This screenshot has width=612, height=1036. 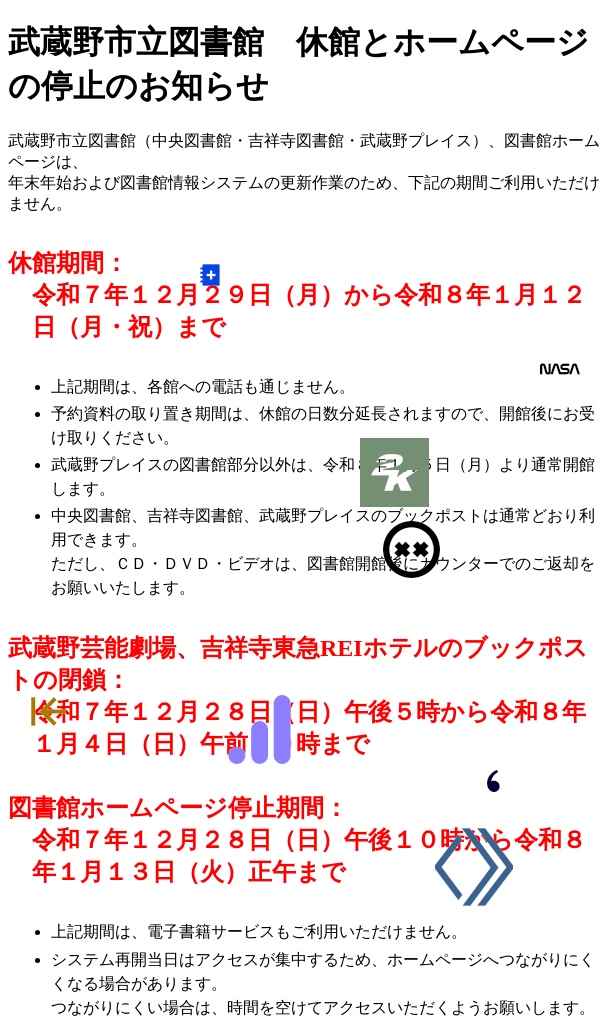 What do you see at coordinates (560, 369) in the screenshot?
I see `NASA official app or website link` at bounding box center [560, 369].